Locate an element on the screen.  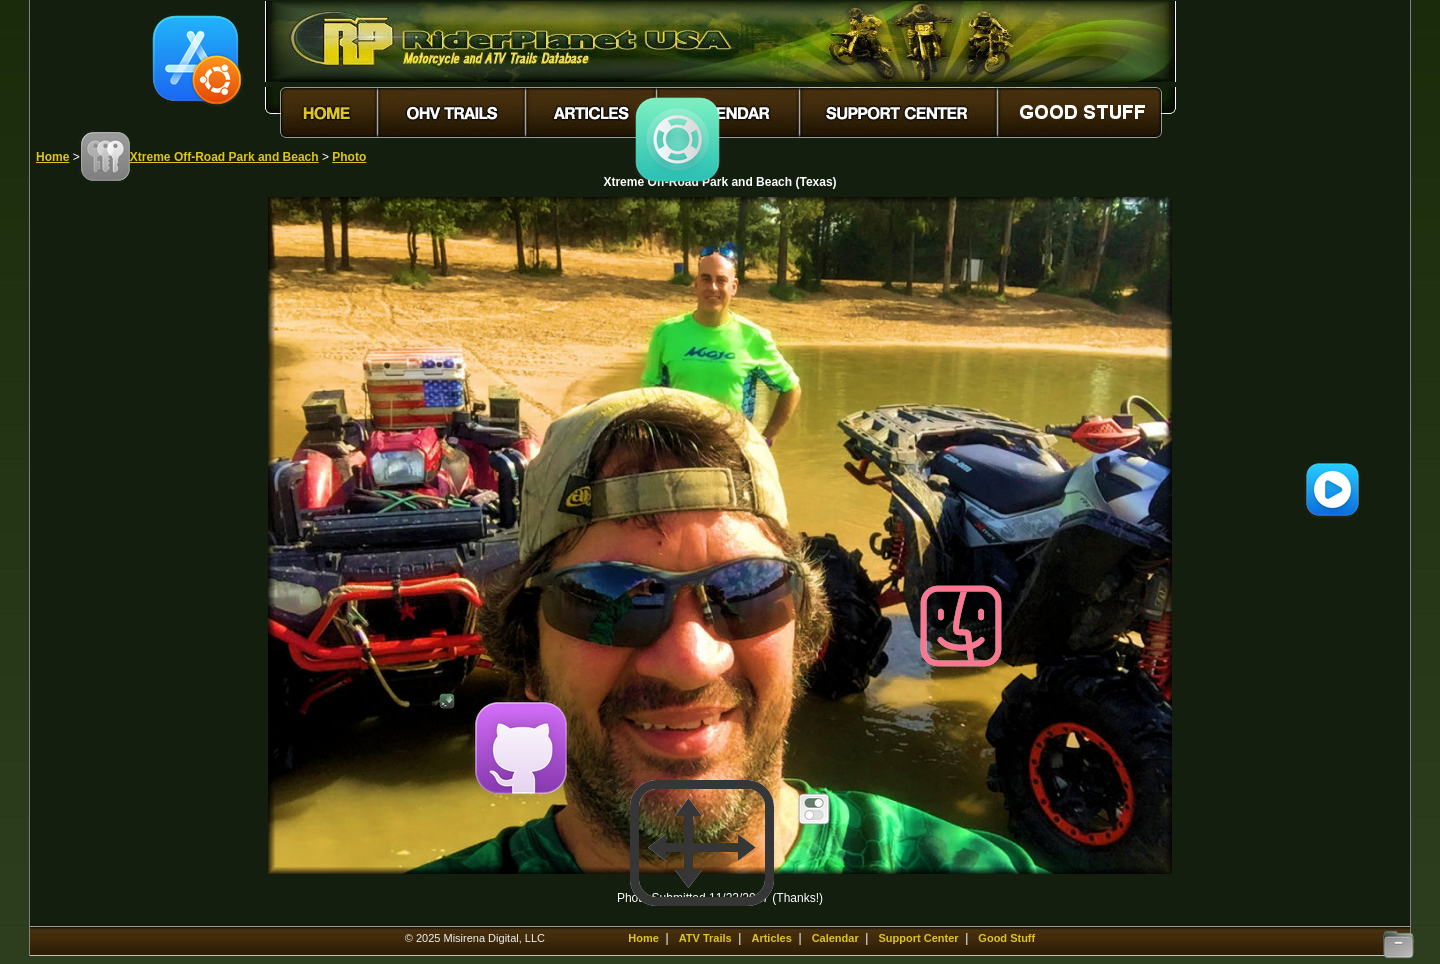
open file manager is located at coordinates (961, 626).